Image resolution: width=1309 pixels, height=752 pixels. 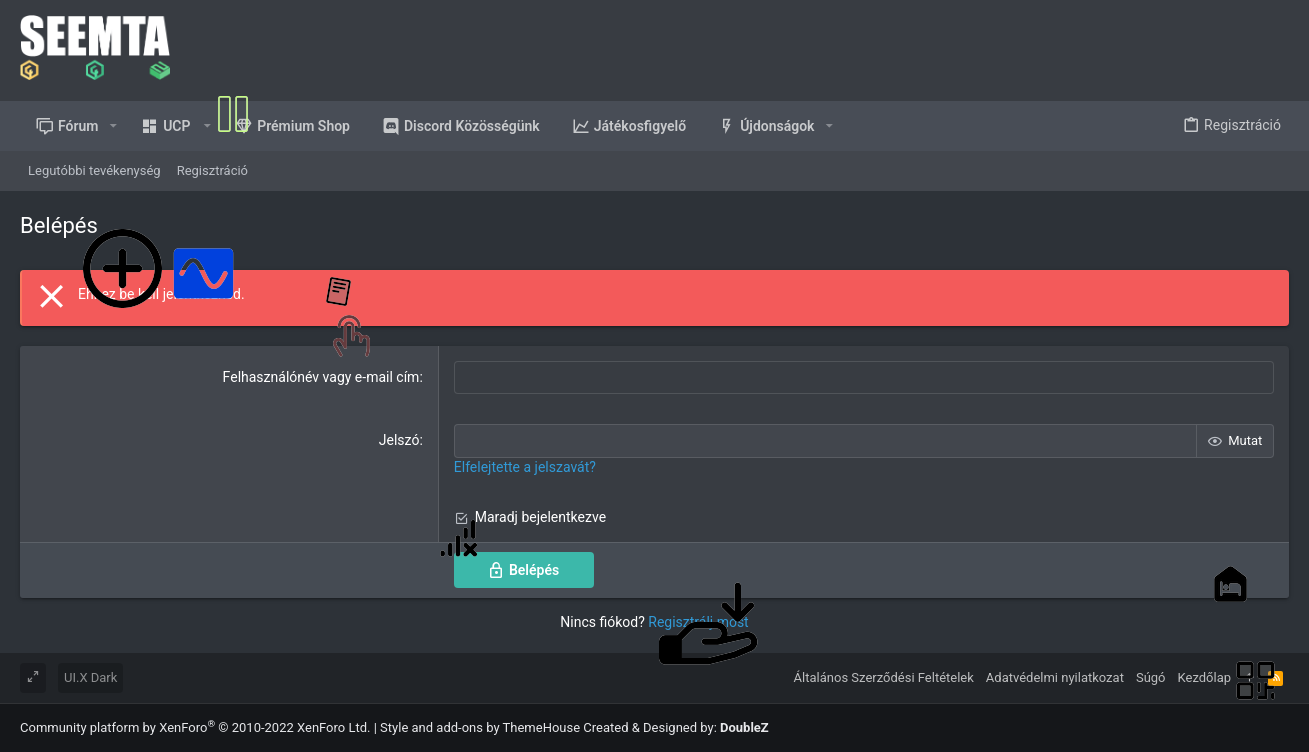 I want to click on audio or sound wave indicator, so click(x=203, y=273).